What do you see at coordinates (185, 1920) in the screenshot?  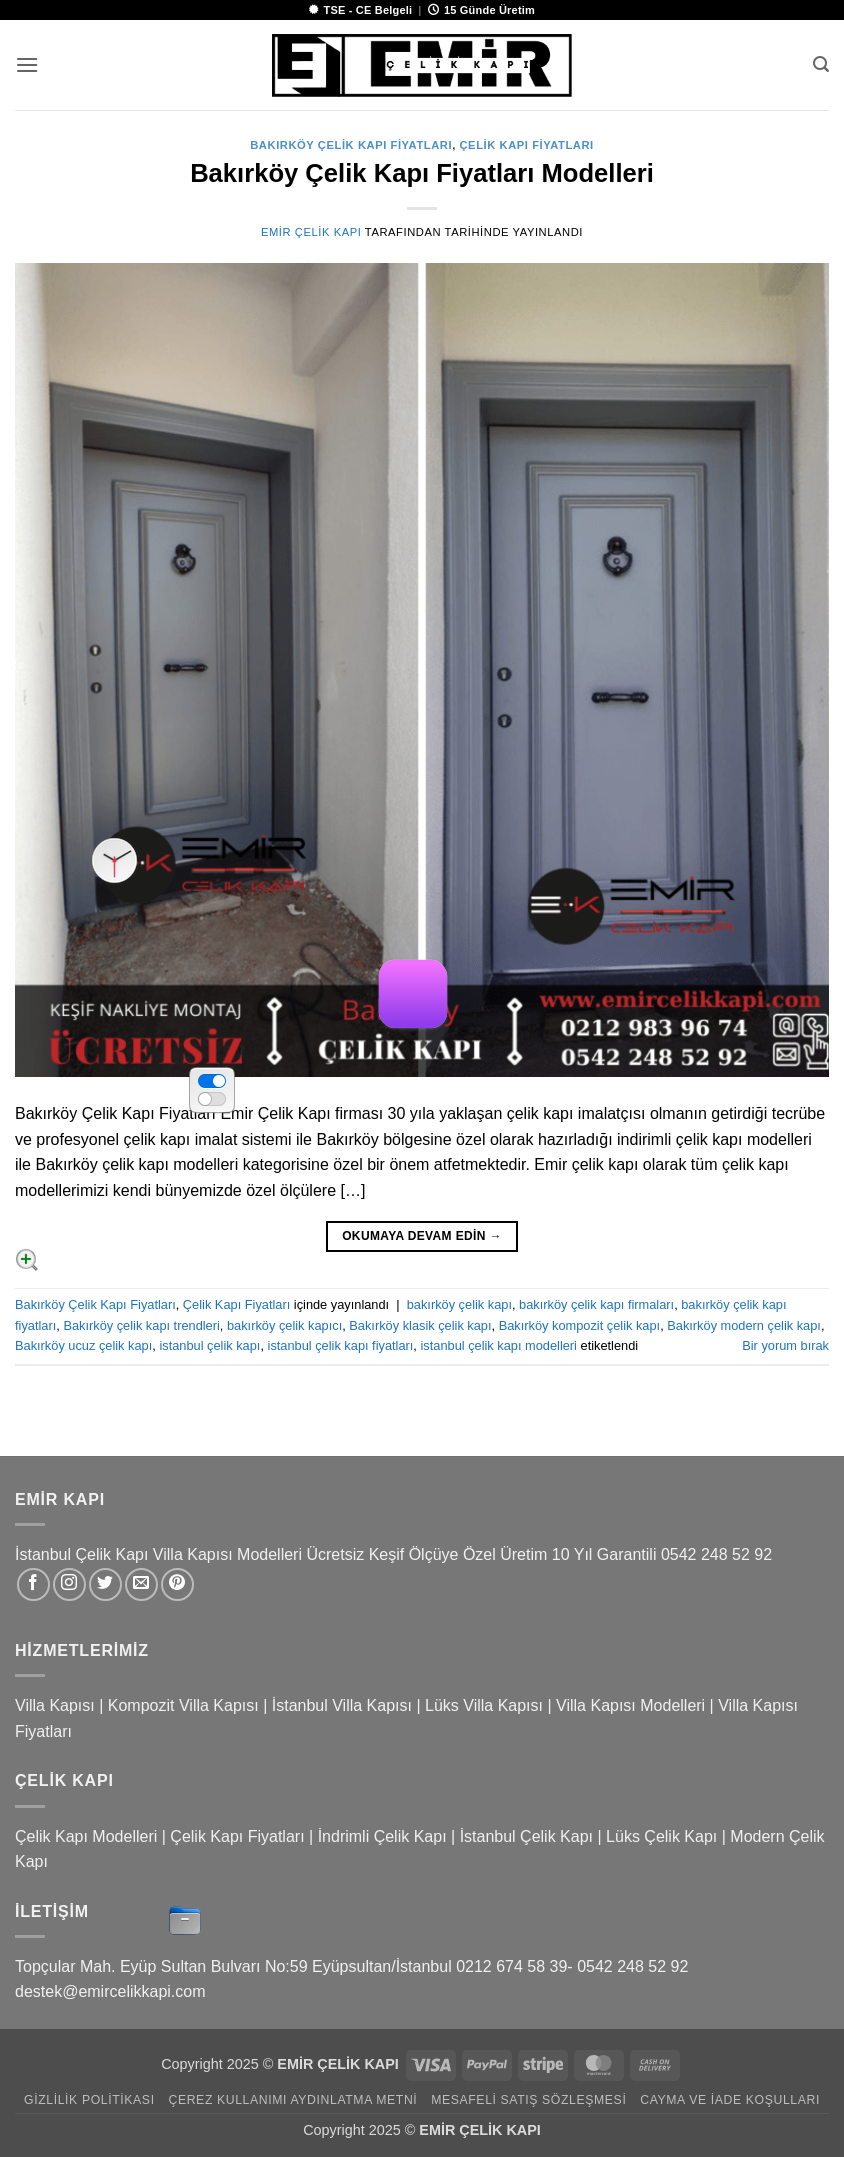 I see `open the nautilus file manager` at bounding box center [185, 1920].